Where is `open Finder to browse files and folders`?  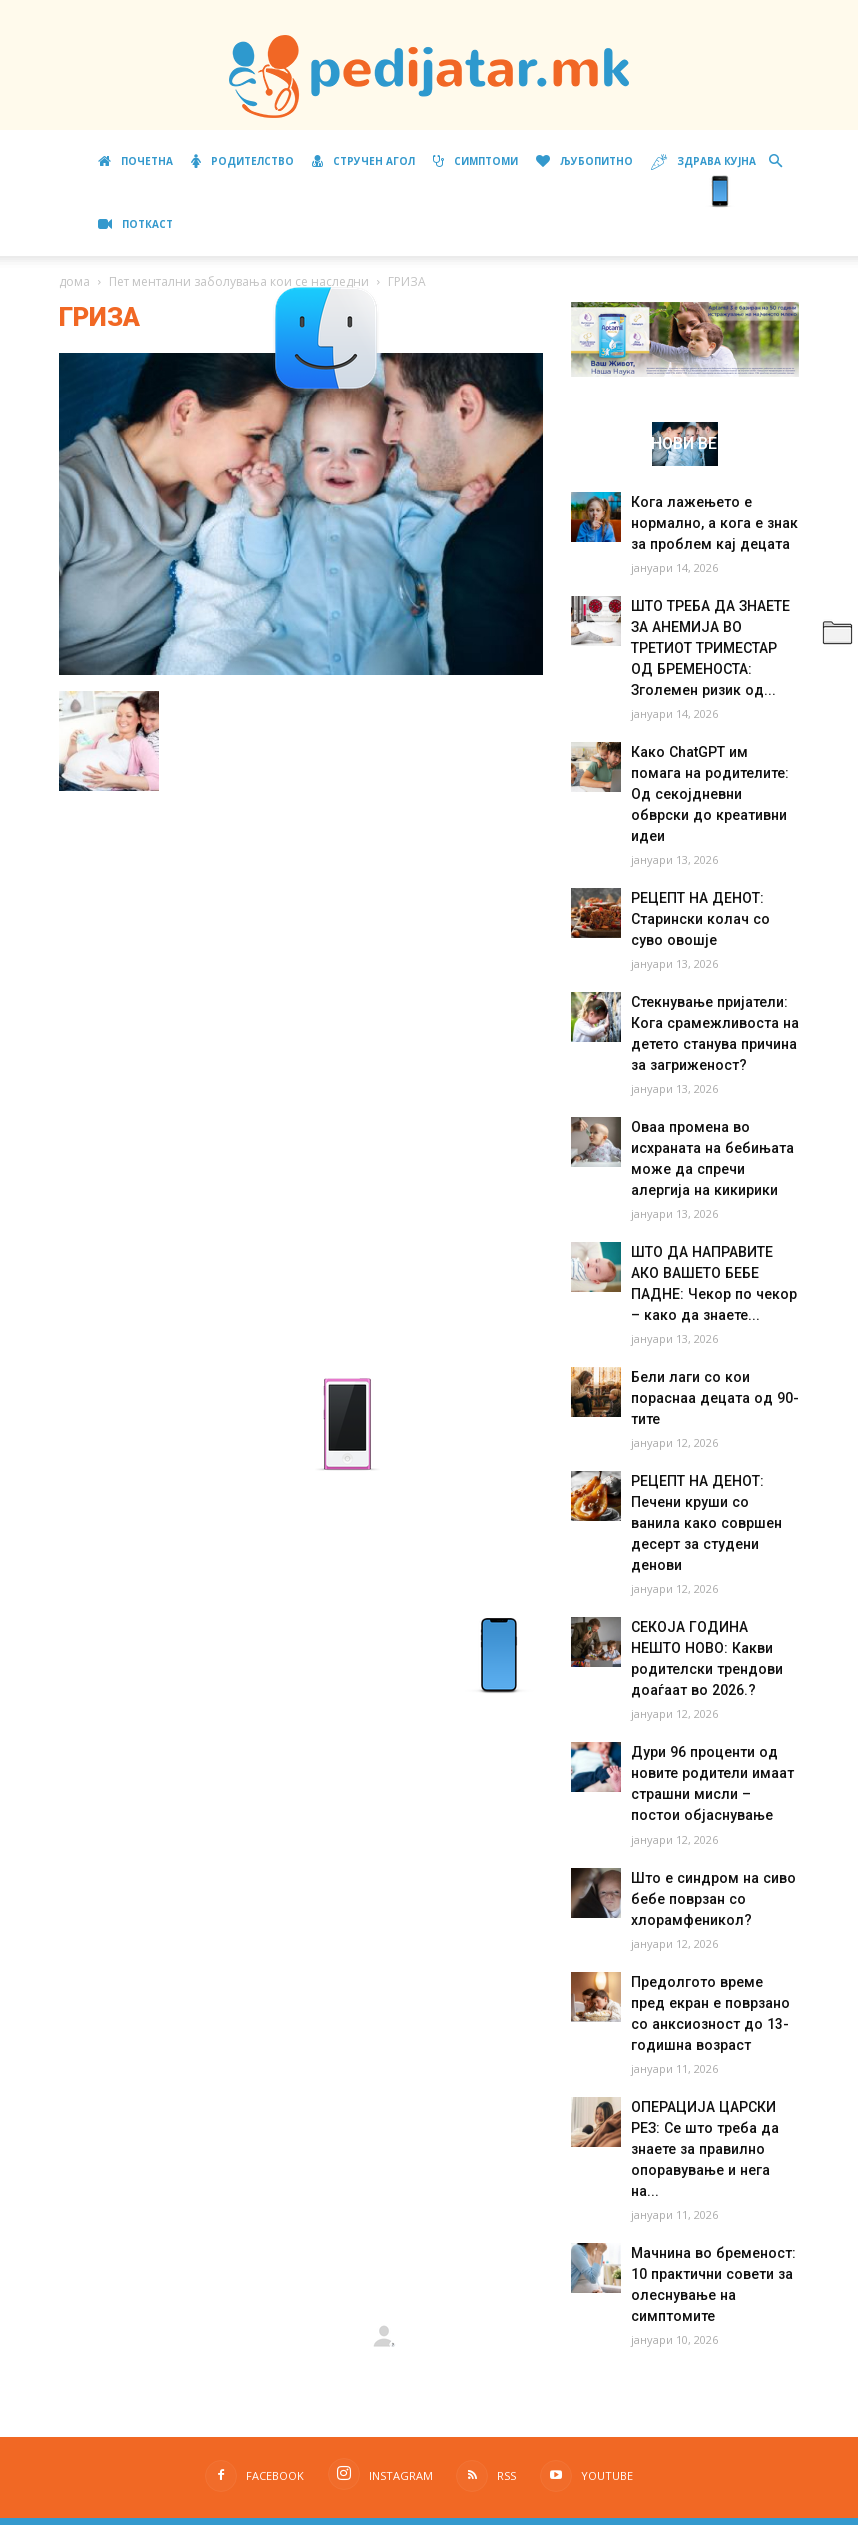
open Finder to browse files and folders is located at coordinates (326, 338).